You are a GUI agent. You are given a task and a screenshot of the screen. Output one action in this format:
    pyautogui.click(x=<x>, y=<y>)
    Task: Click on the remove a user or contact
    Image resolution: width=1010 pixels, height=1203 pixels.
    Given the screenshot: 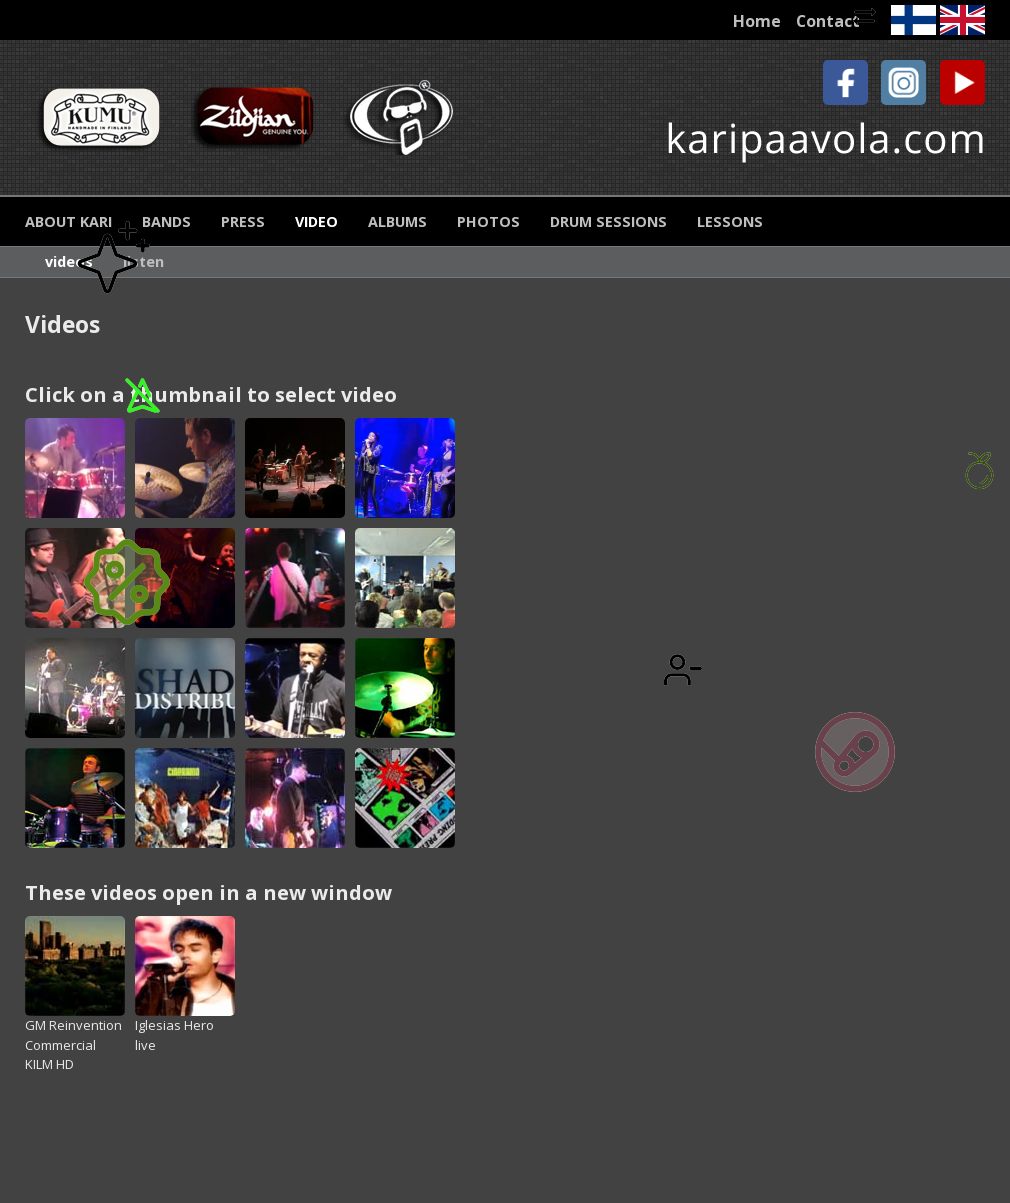 What is the action you would take?
    pyautogui.click(x=683, y=670)
    